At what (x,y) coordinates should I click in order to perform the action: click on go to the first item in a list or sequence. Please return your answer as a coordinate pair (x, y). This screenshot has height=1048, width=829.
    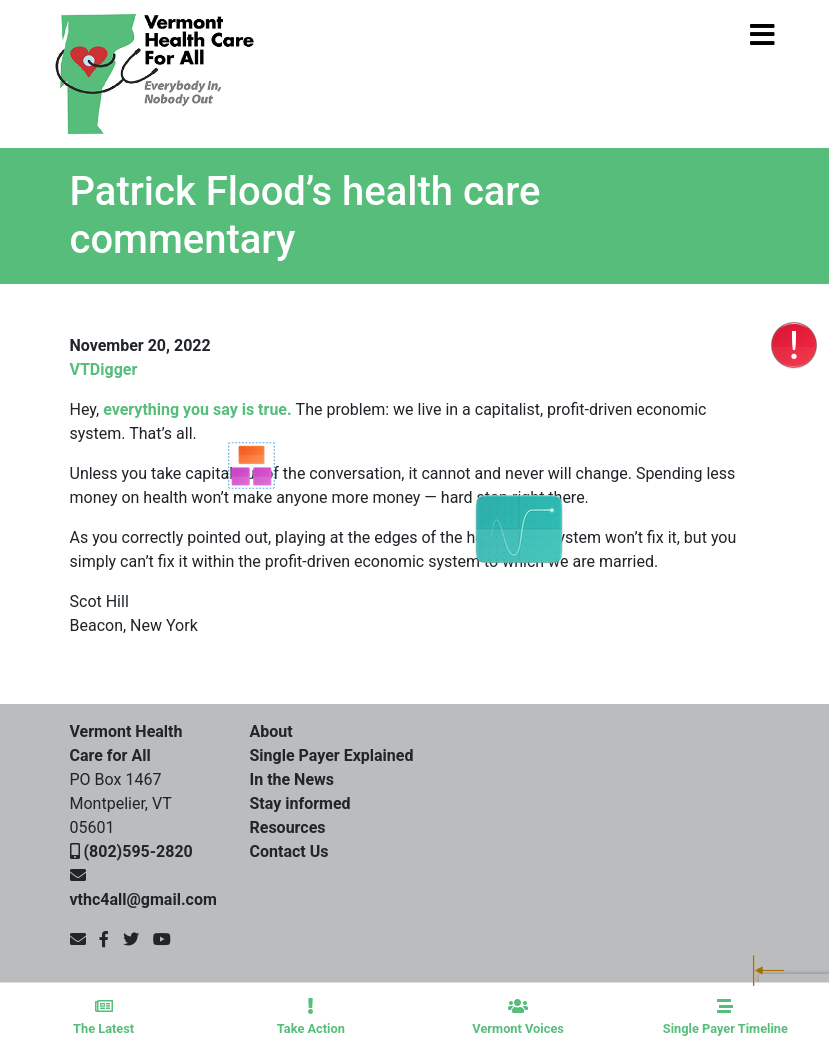
    Looking at the image, I should click on (768, 970).